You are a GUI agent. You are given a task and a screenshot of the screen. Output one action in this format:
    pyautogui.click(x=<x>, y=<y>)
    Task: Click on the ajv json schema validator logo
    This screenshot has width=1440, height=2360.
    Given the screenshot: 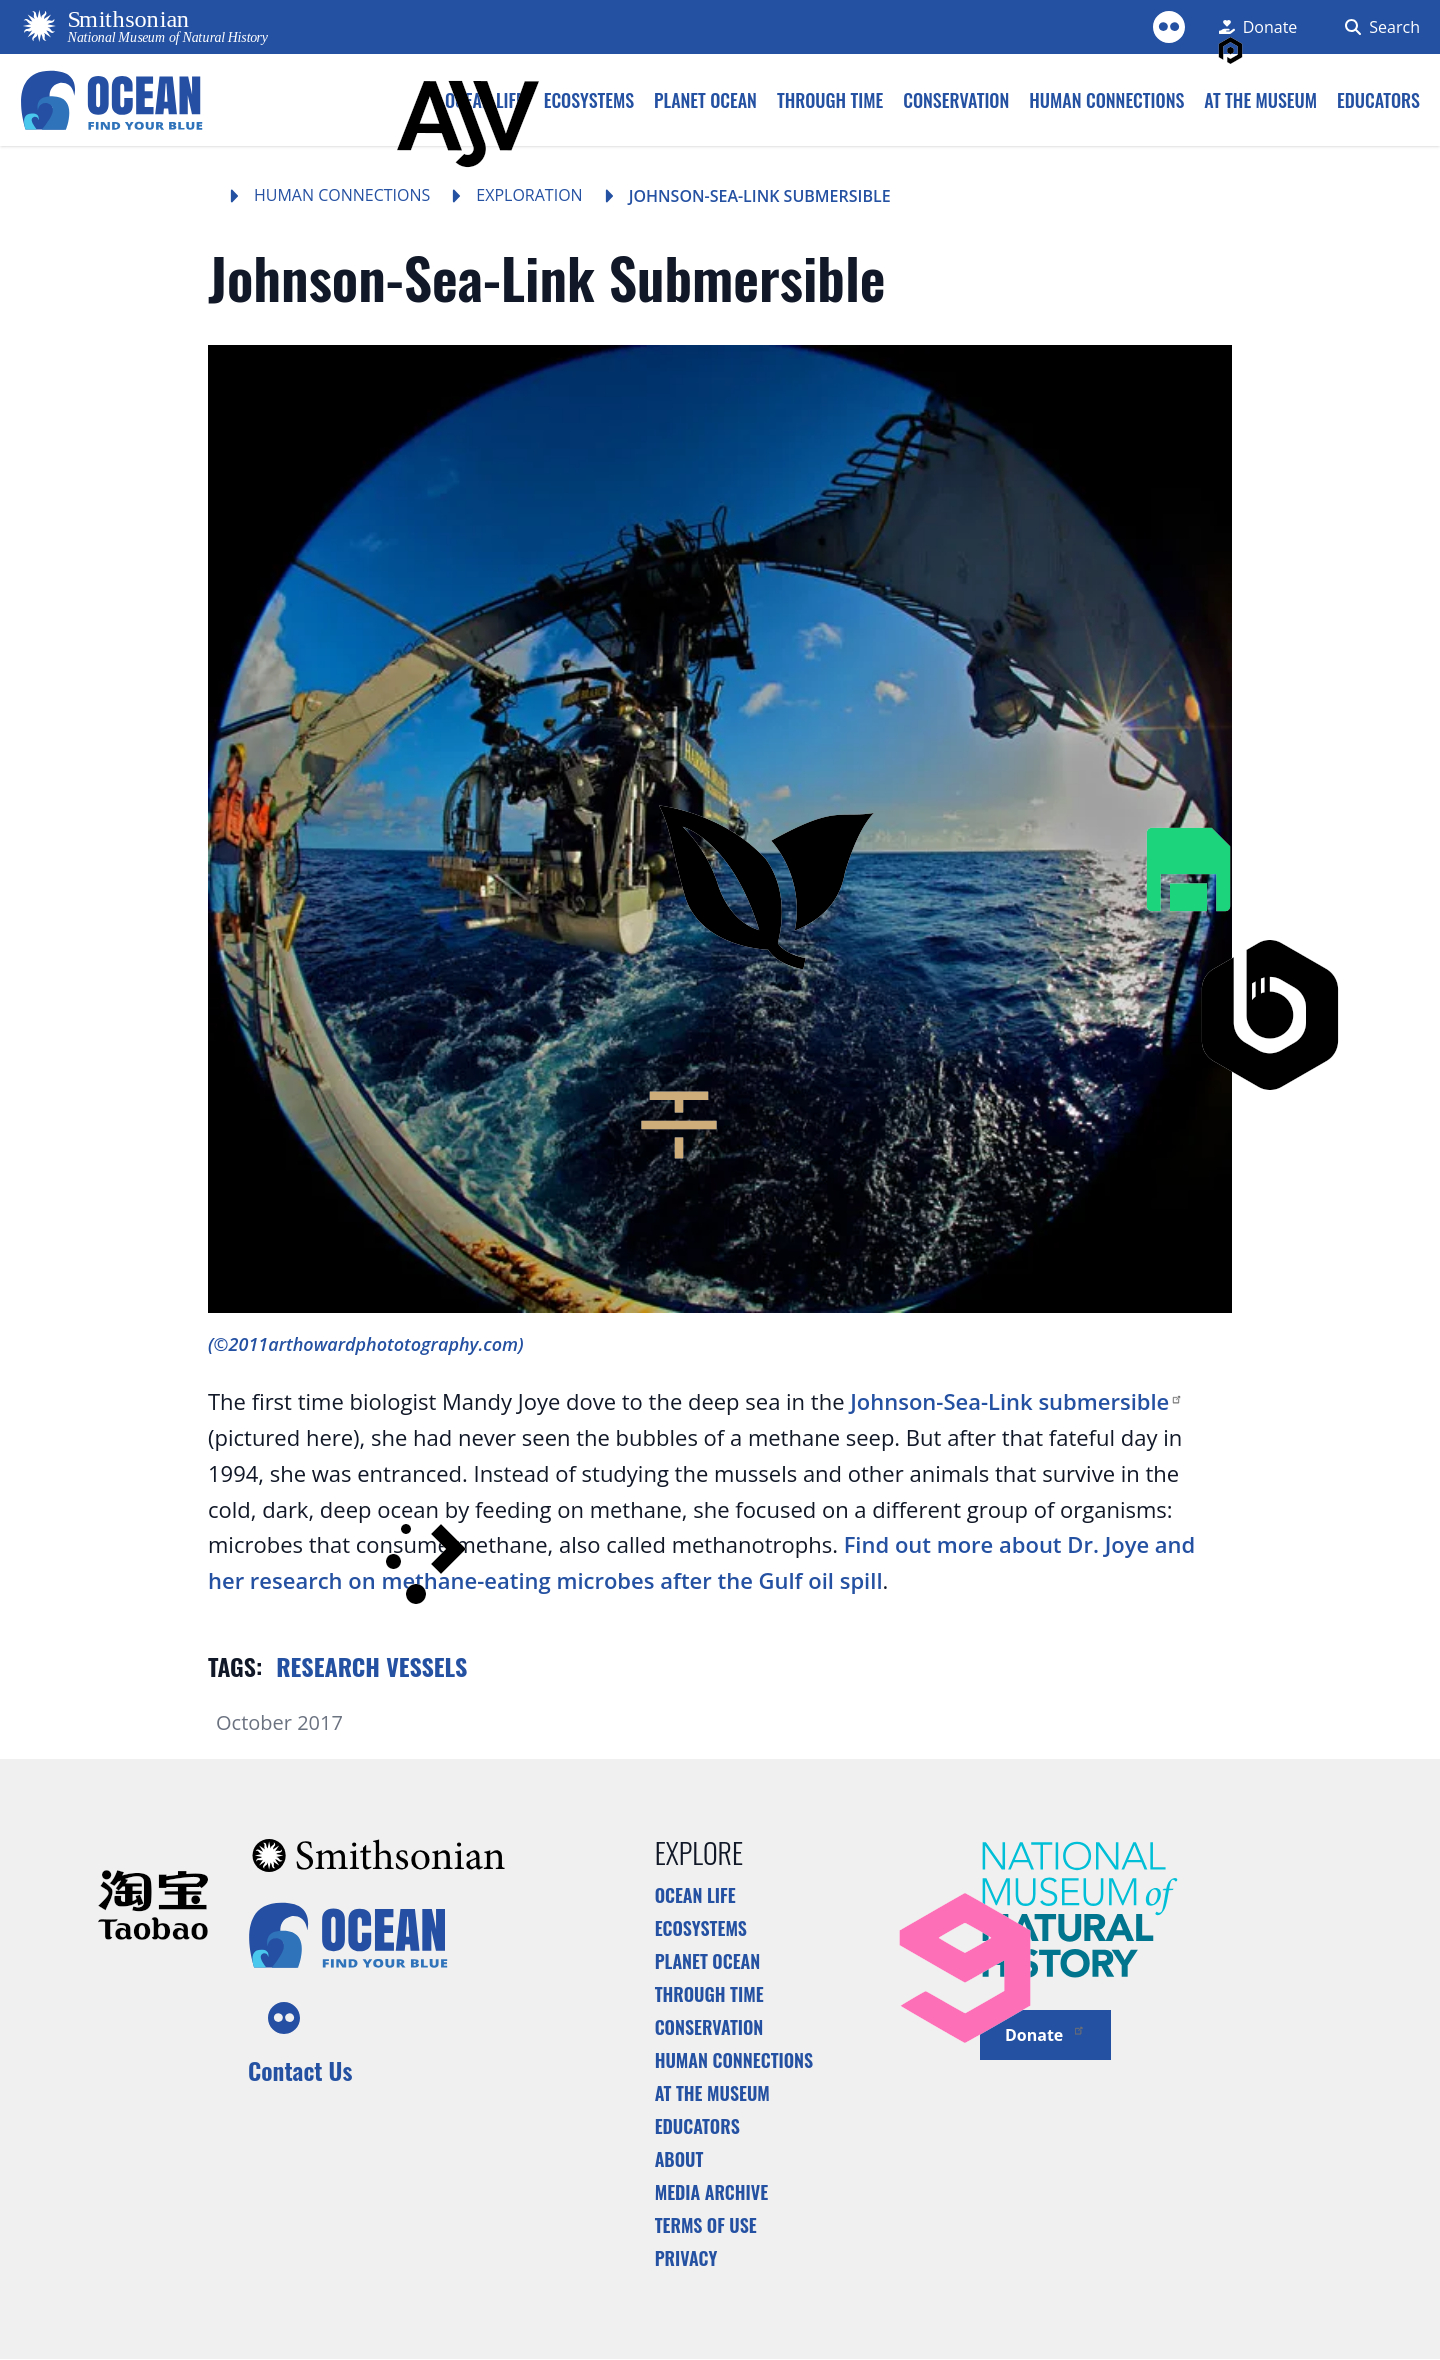 What is the action you would take?
    pyautogui.click(x=468, y=124)
    